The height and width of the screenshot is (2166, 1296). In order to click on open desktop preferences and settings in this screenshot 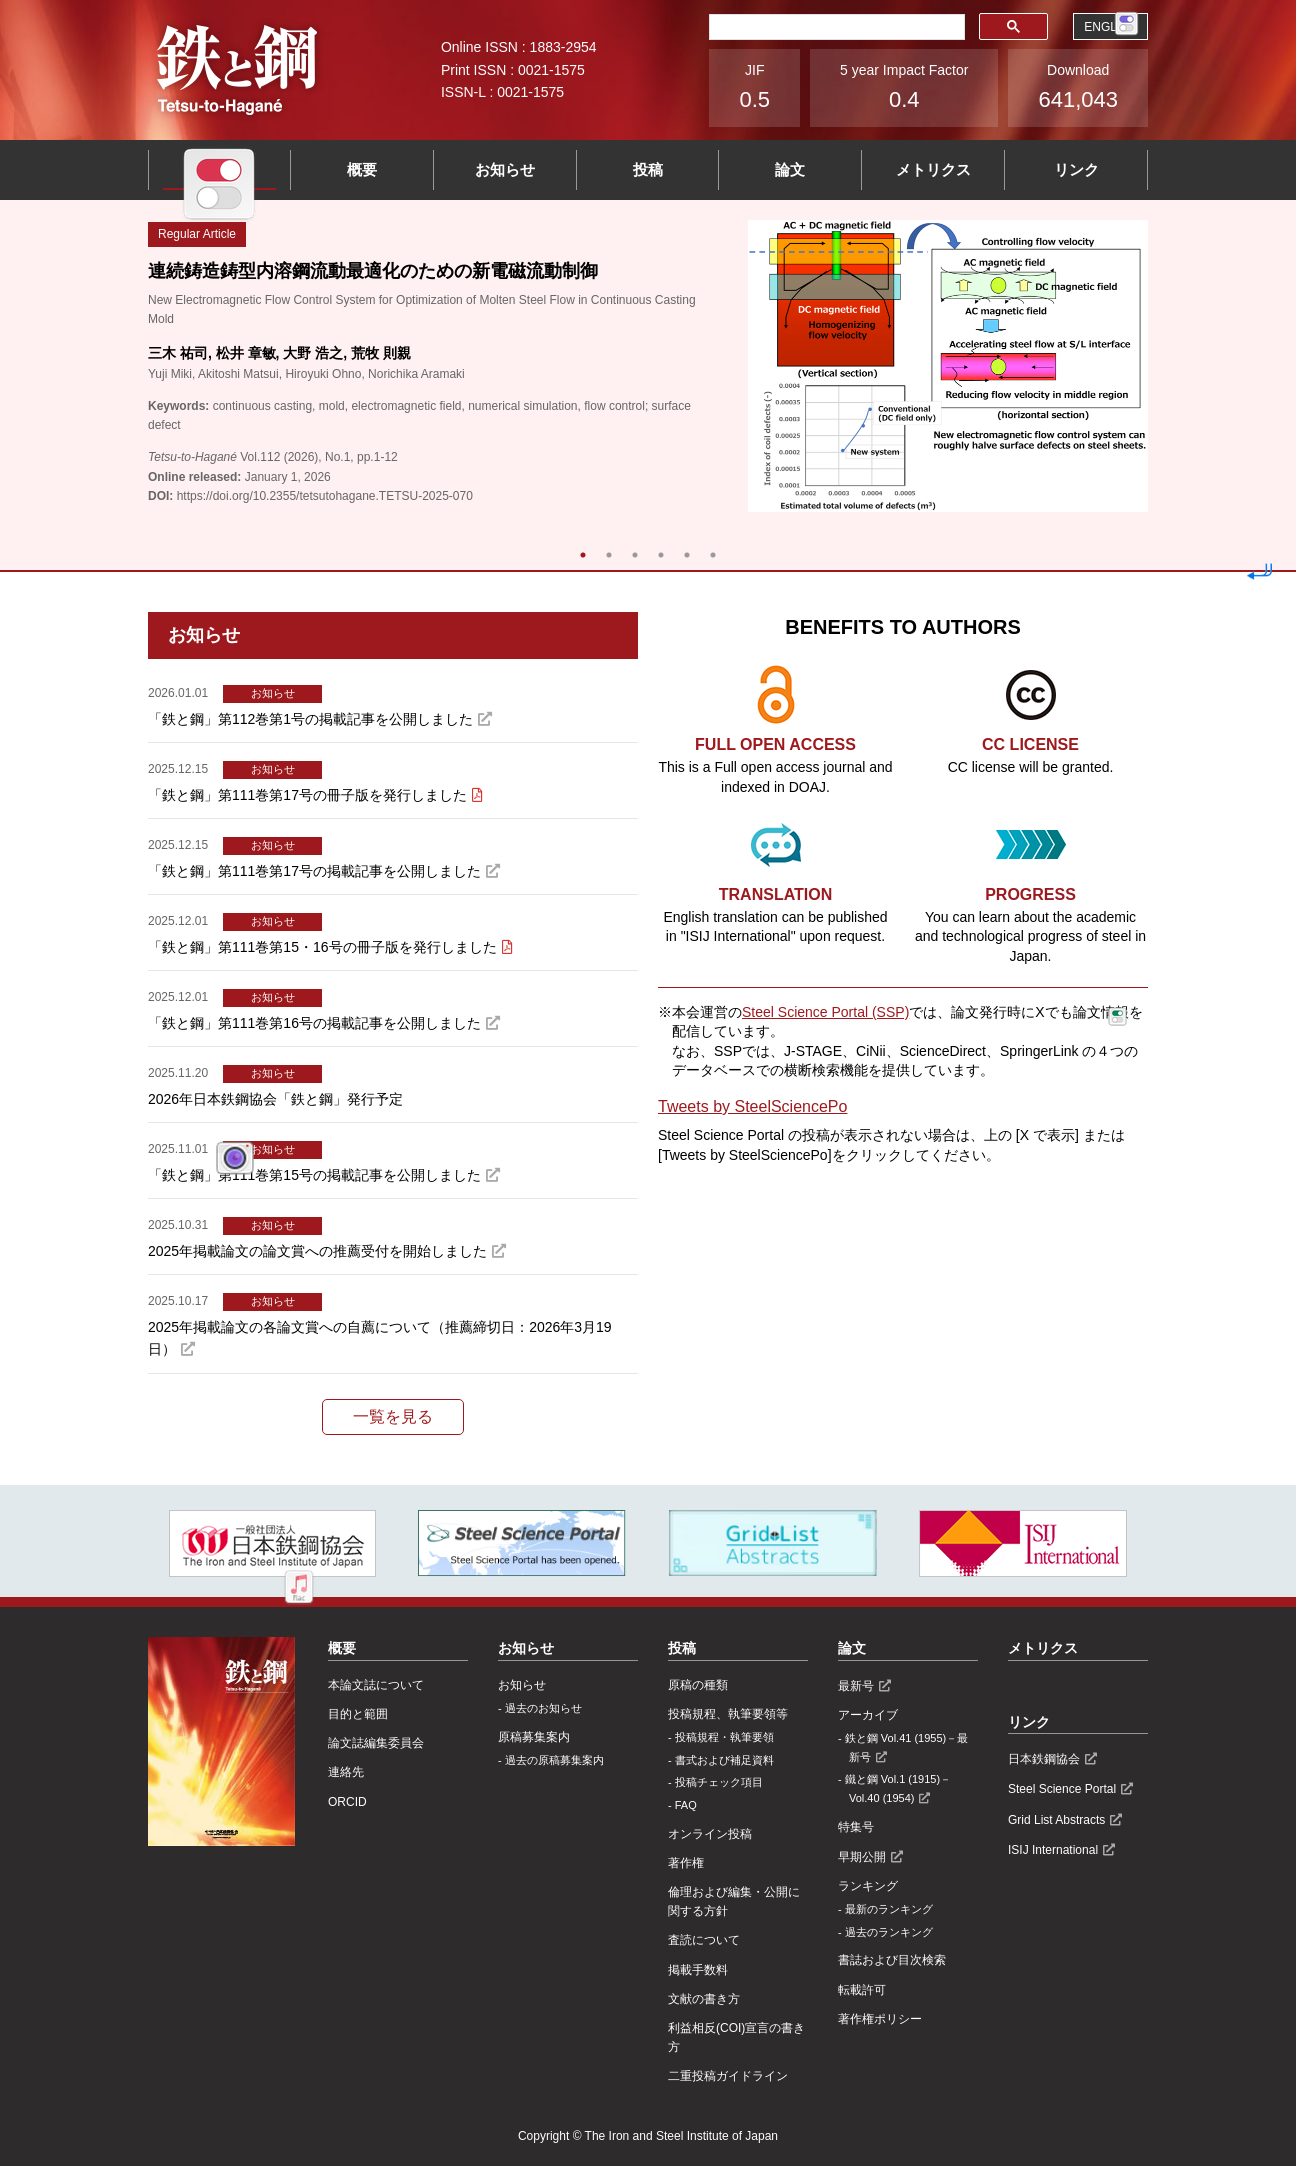, I will do `click(1117, 1016)`.